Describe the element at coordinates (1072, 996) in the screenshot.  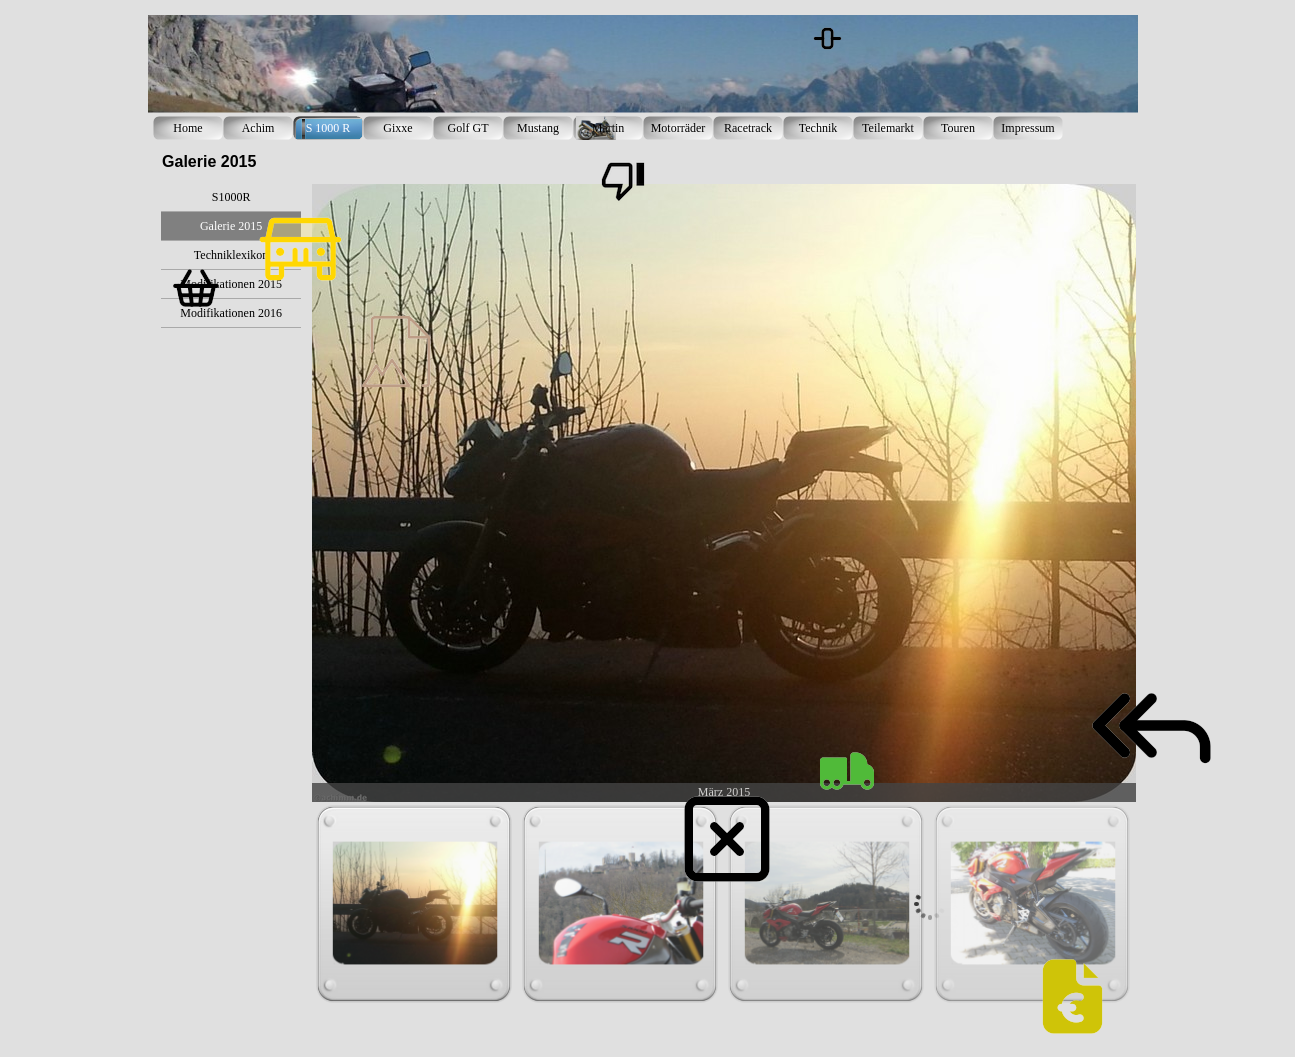
I see `view euro currency document` at that location.